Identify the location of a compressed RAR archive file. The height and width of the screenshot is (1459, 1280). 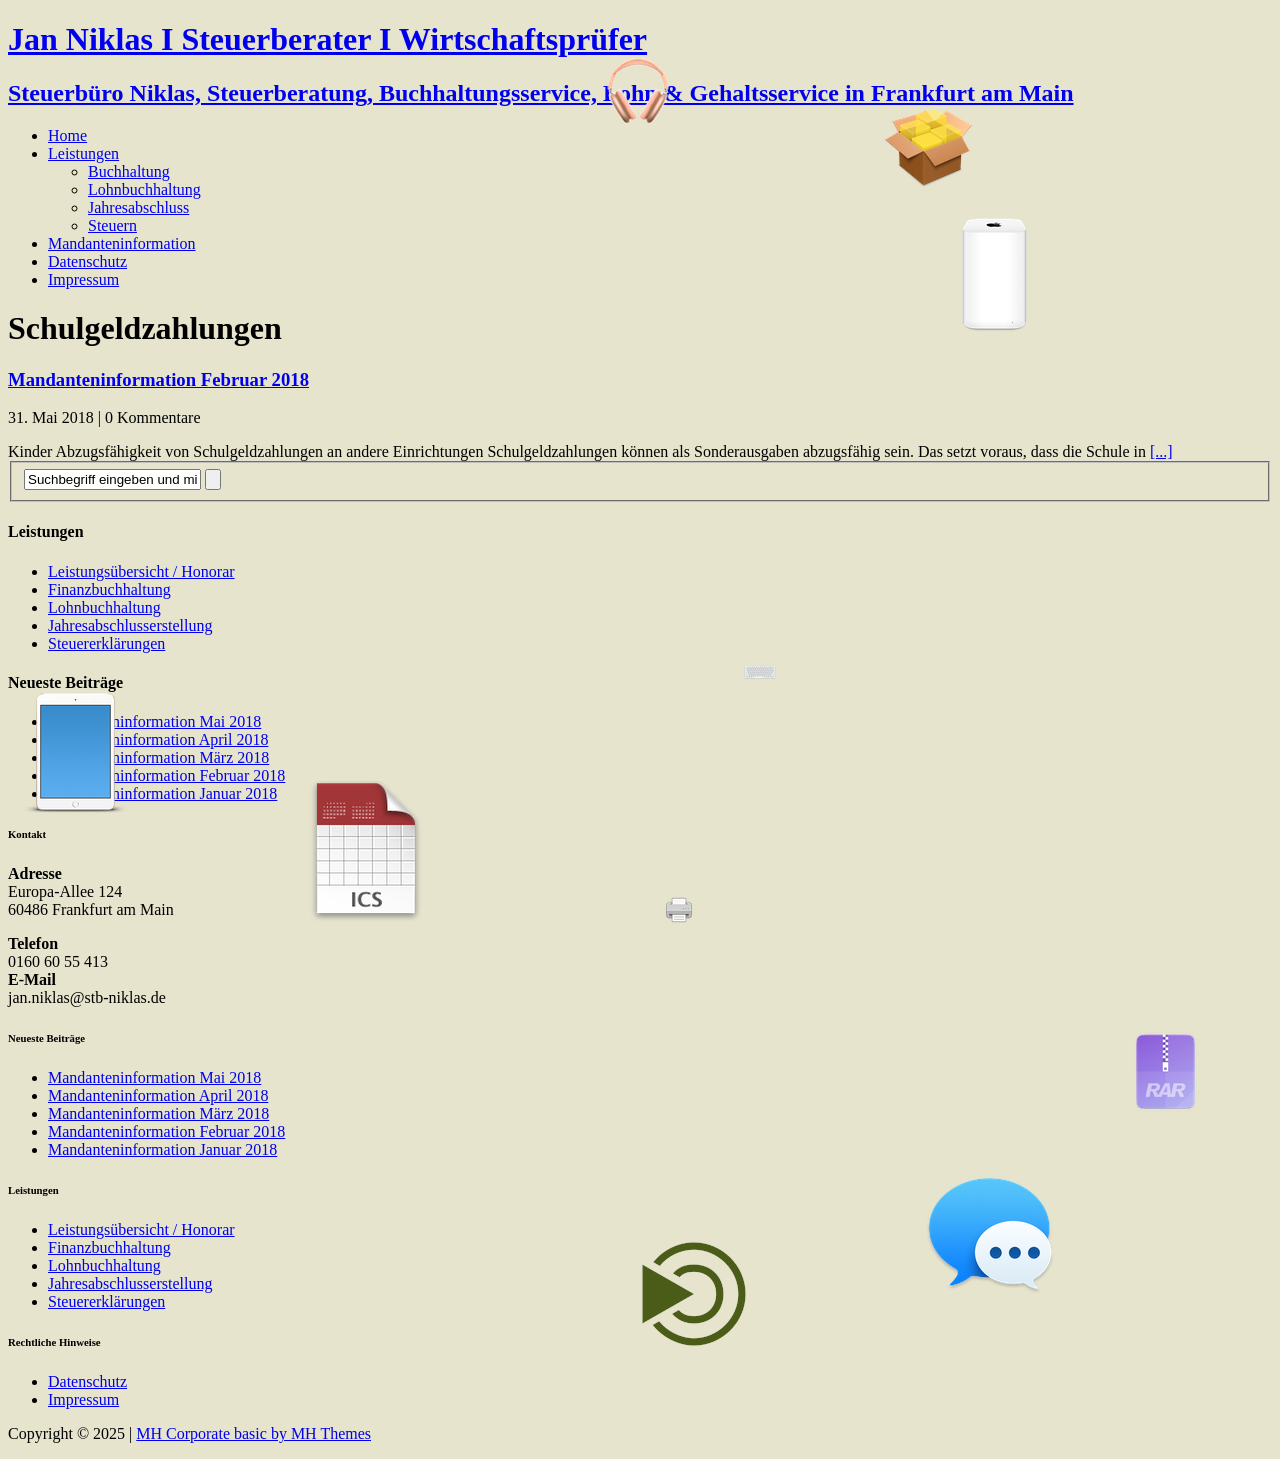
(1165, 1071).